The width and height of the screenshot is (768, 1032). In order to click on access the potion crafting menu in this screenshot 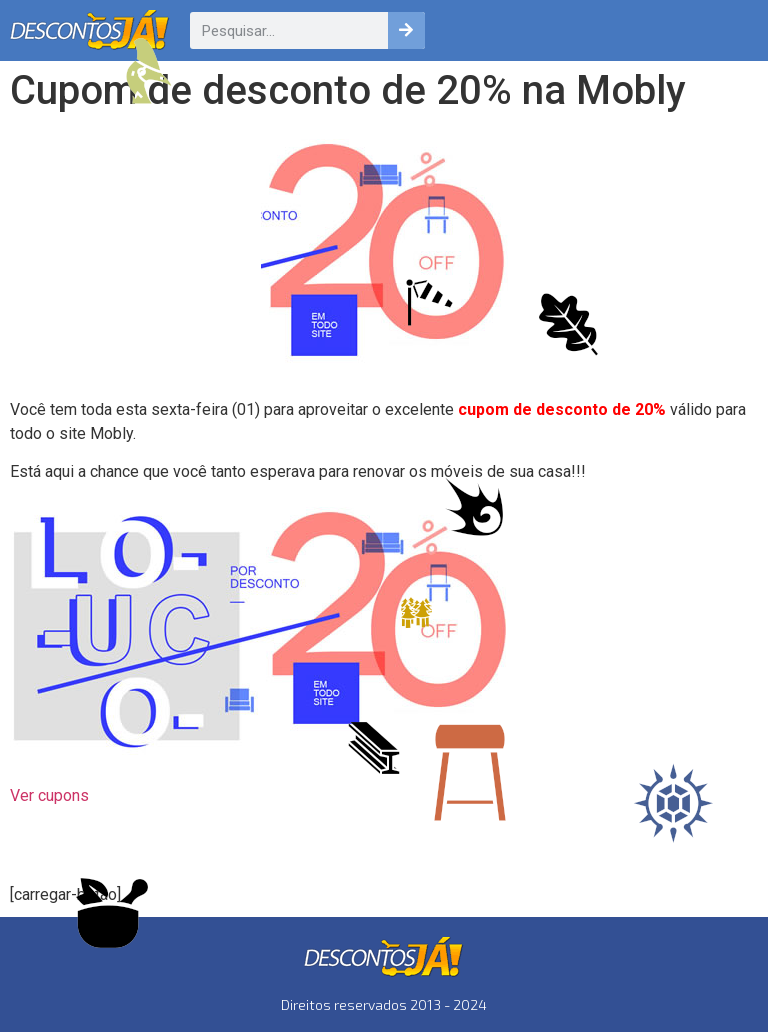, I will do `click(112, 913)`.